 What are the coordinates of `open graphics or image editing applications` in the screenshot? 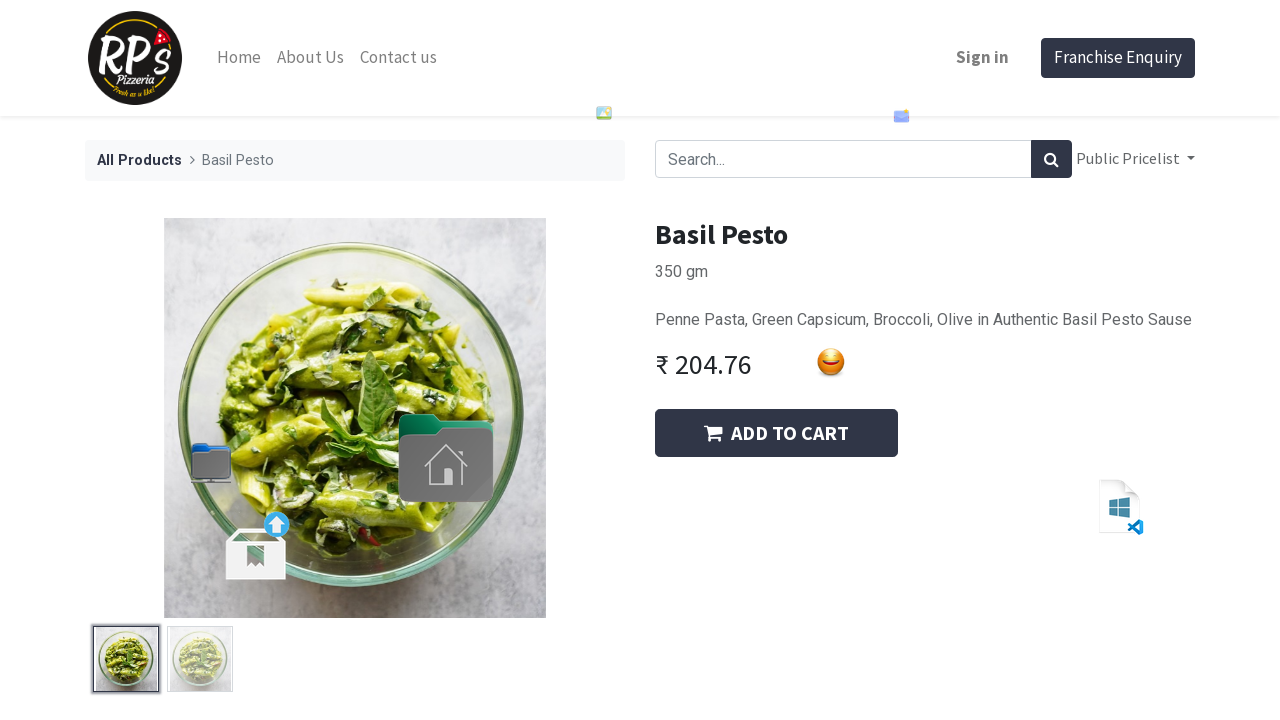 It's located at (604, 113).